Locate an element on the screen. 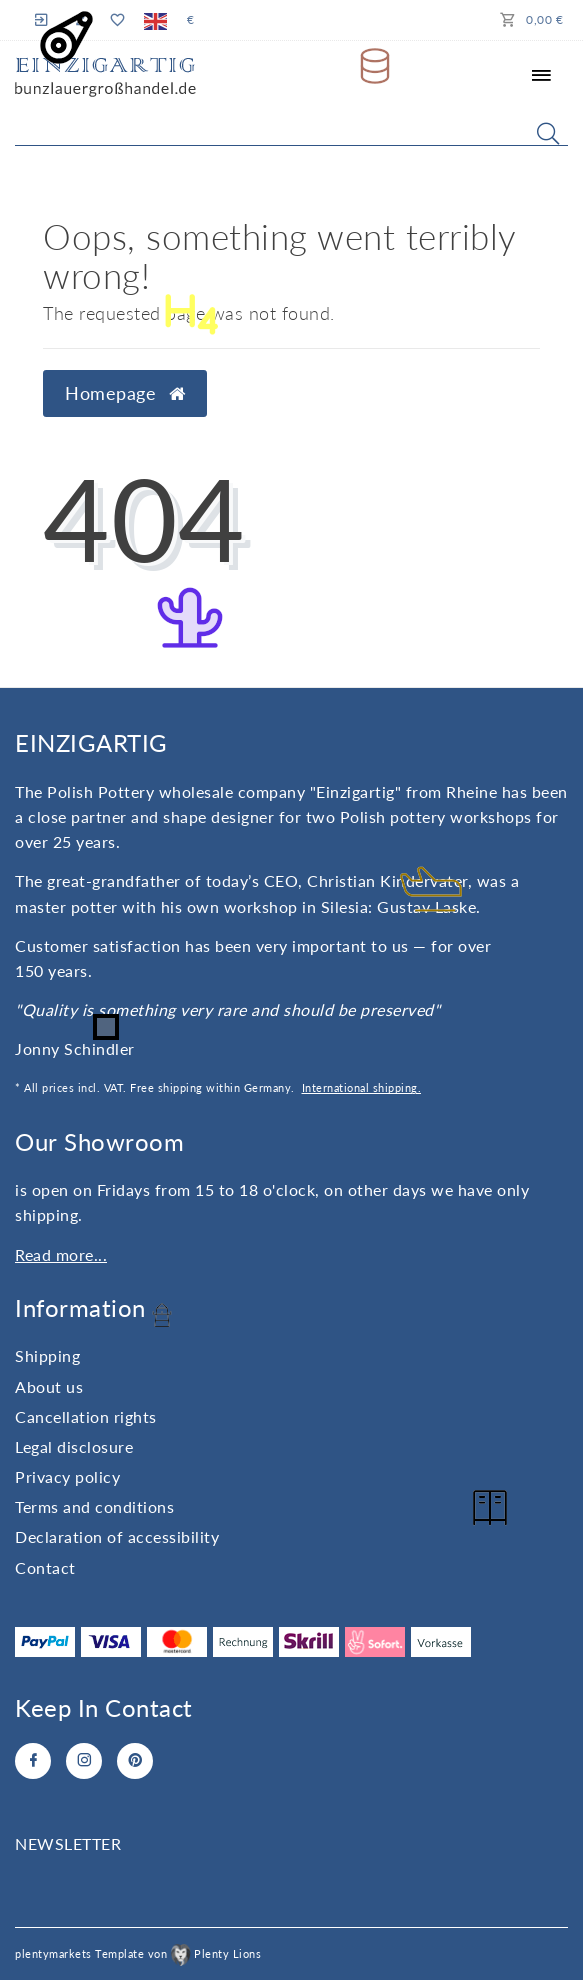 The height and width of the screenshot is (1980, 583). access storage lockers is located at coordinates (490, 1507).